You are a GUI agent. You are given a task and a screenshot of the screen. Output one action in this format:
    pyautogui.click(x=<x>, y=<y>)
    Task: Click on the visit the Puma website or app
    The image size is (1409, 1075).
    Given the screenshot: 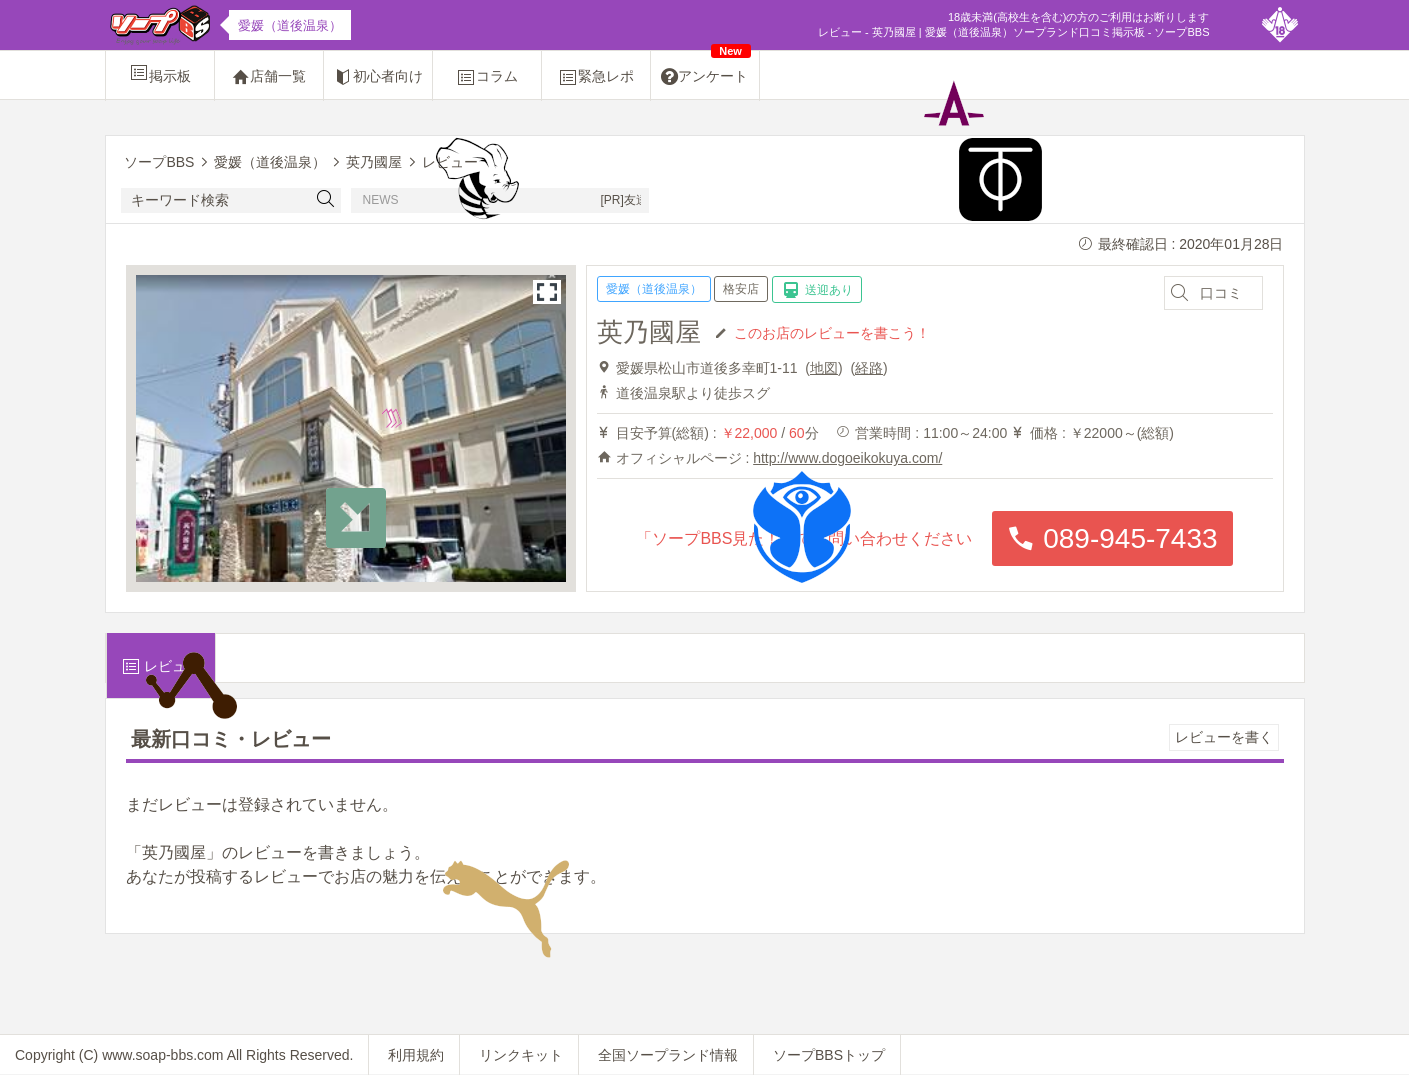 What is the action you would take?
    pyautogui.click(x=506, y=909)
    